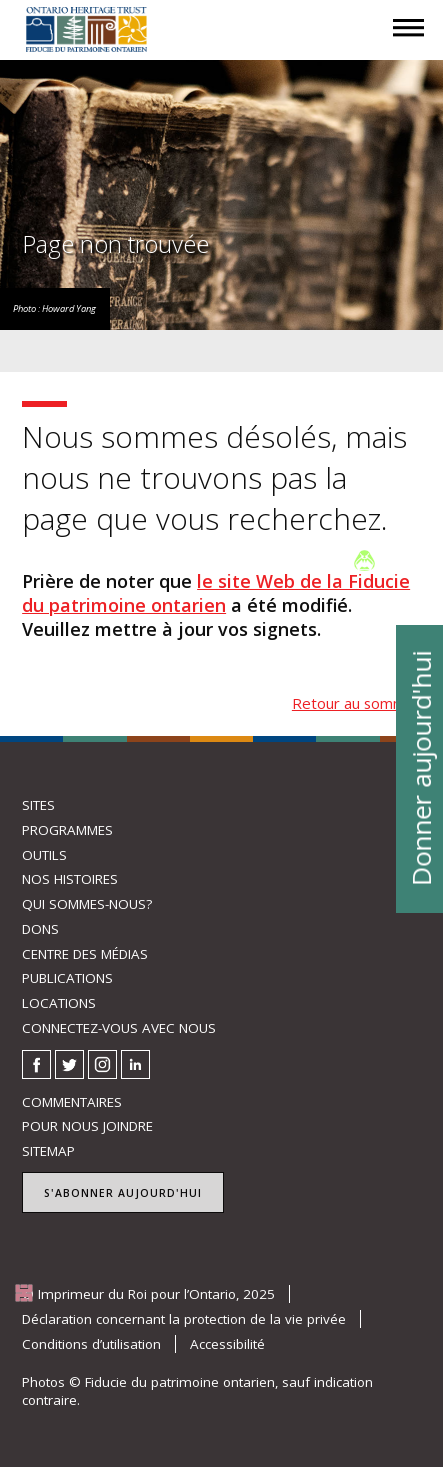  I want to click on abstract game element or tile, so click(24, 1293).